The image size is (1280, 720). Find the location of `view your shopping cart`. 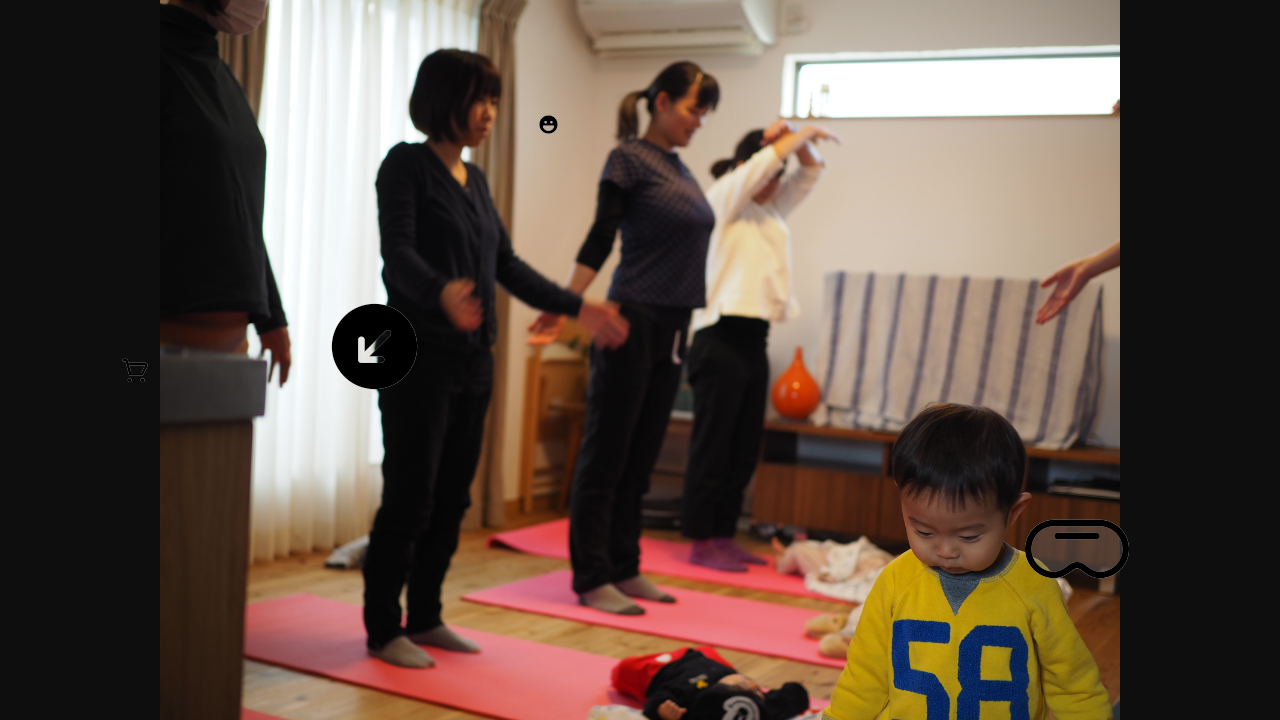

view your shopping cart is located at coordinates (135, 370).